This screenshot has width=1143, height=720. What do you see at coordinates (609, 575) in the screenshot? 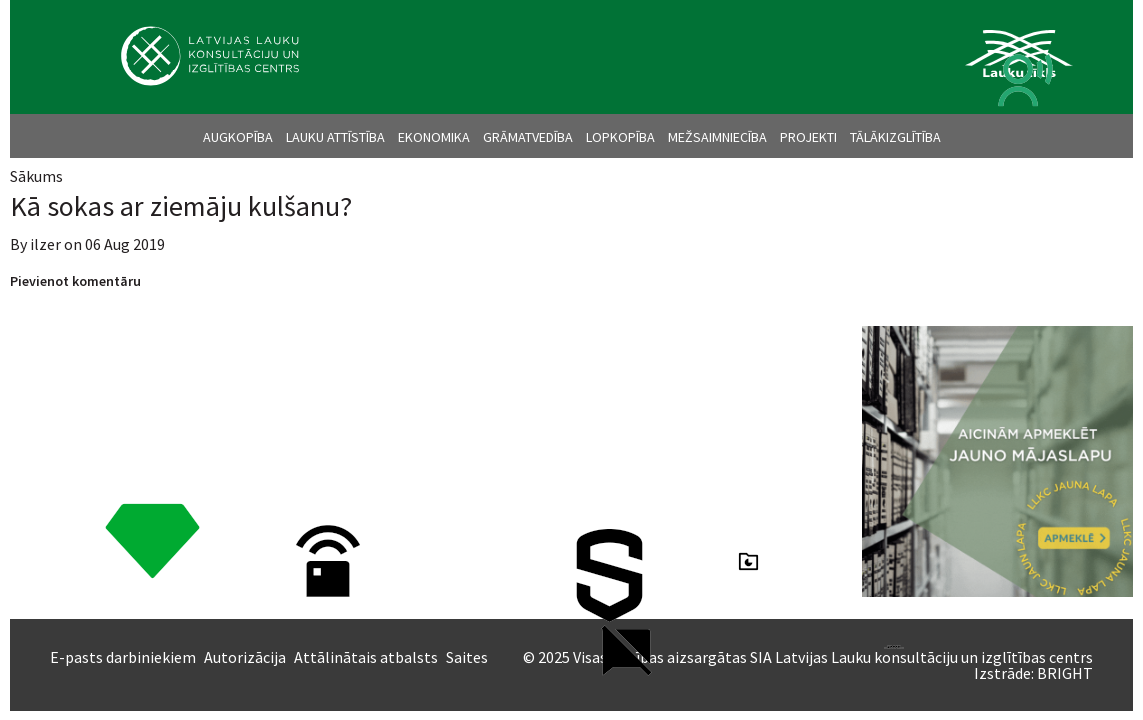
I see `symphony messaging platform logo` at bounding box center [609, 575].